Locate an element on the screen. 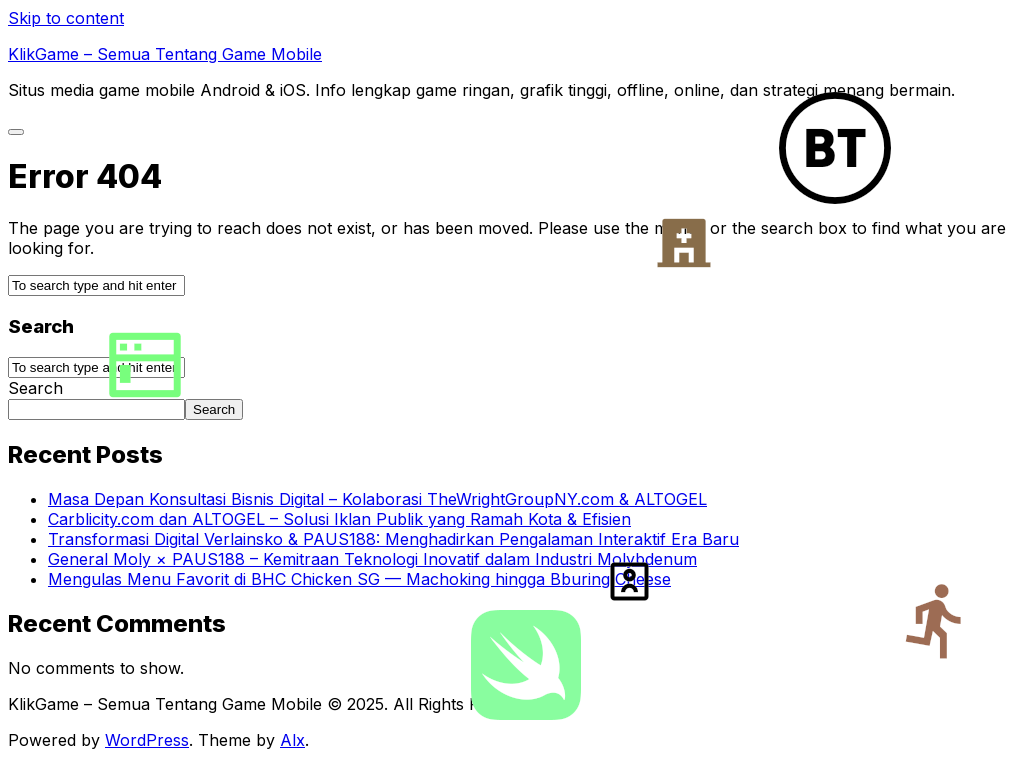 The width and height of the screenshot is (1024, 766). view account profile is located at coordinates (629, 581).